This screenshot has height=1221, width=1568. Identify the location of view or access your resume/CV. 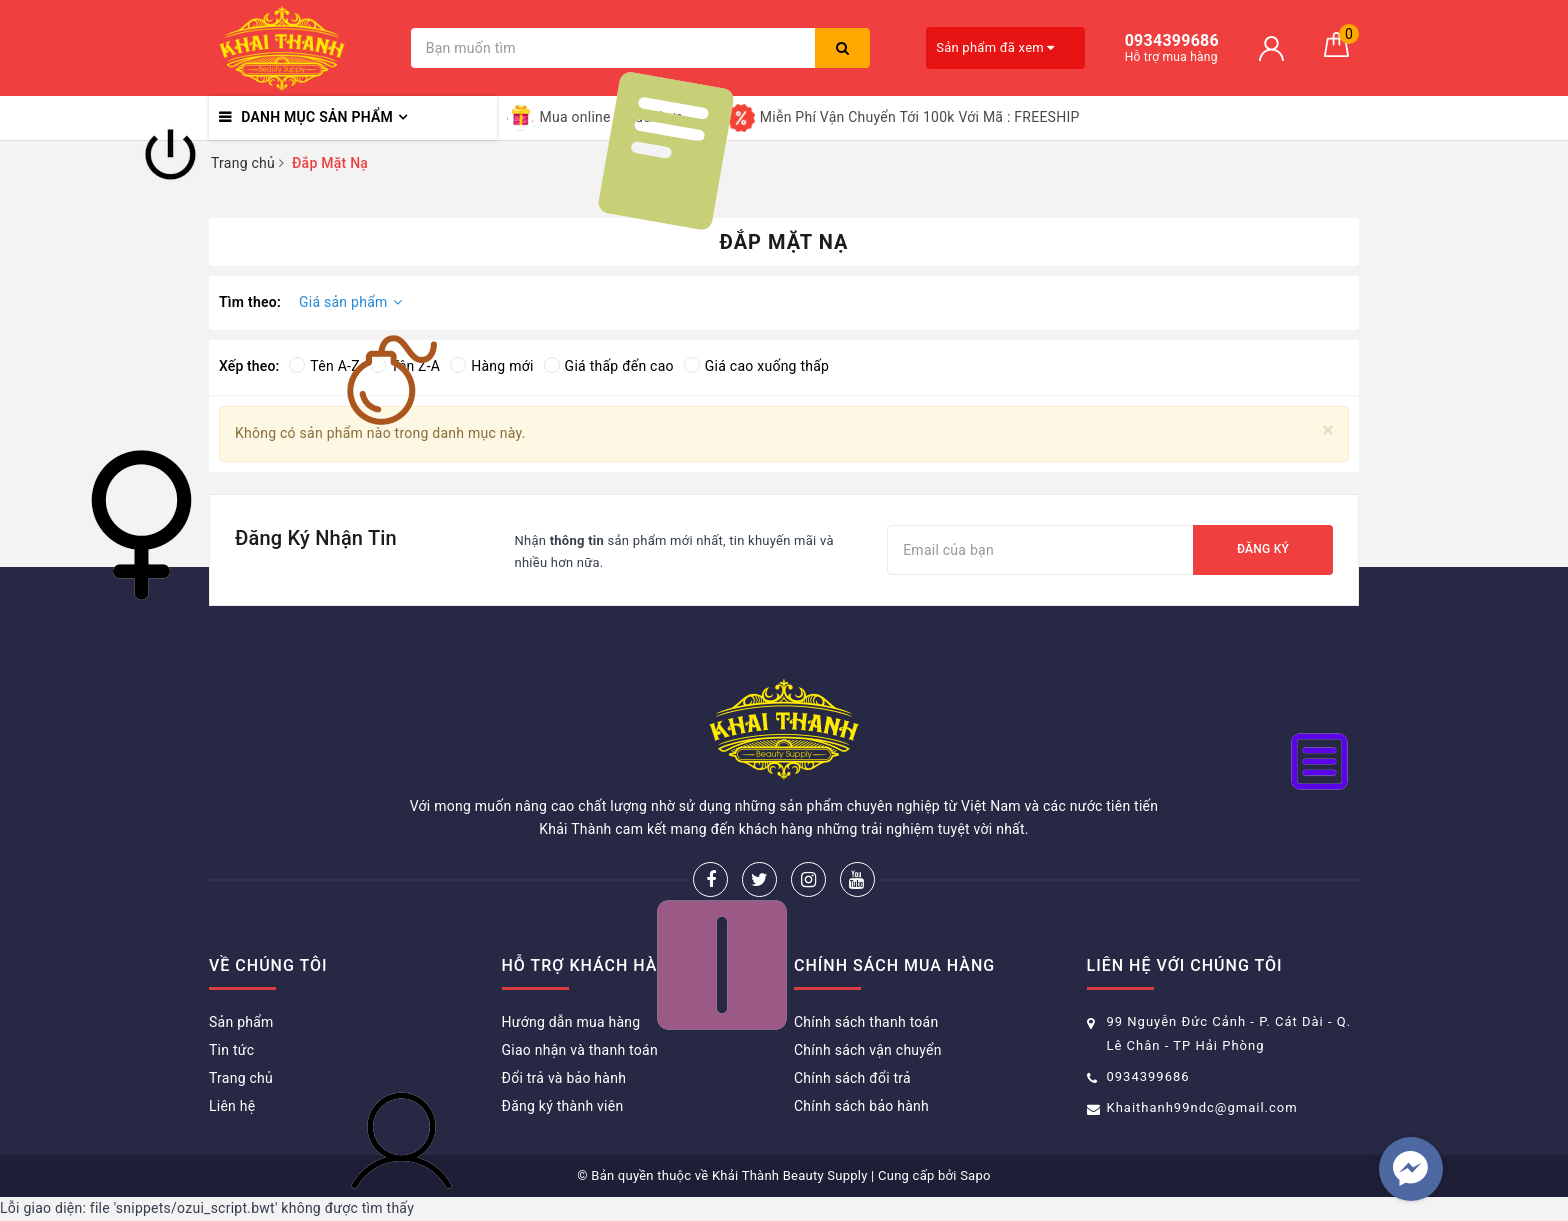
(666, 151).